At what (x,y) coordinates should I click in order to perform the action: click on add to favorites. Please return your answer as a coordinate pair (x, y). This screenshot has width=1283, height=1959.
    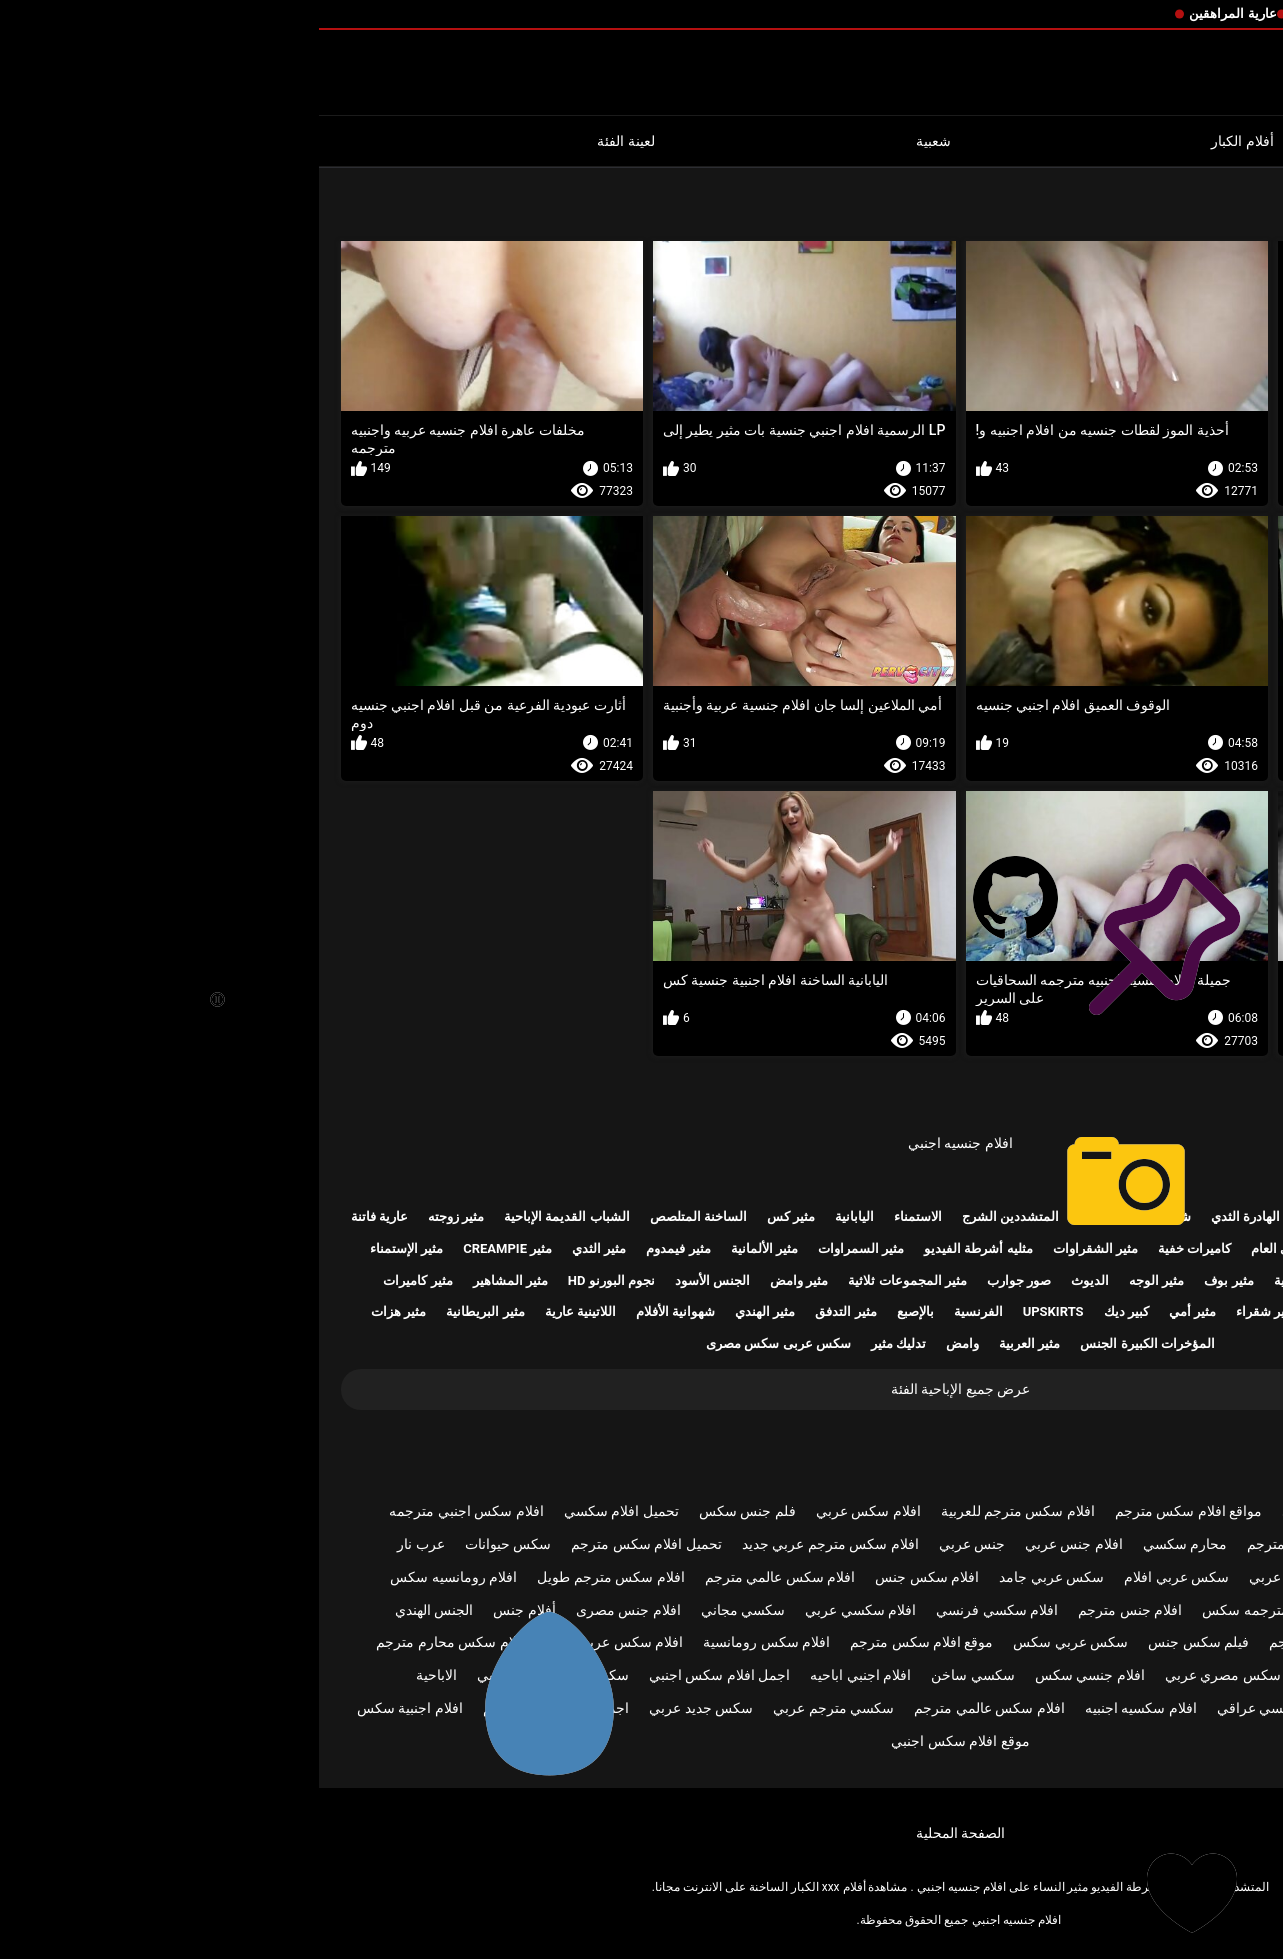
    Looking at the image, I should click on (1192, 1893).